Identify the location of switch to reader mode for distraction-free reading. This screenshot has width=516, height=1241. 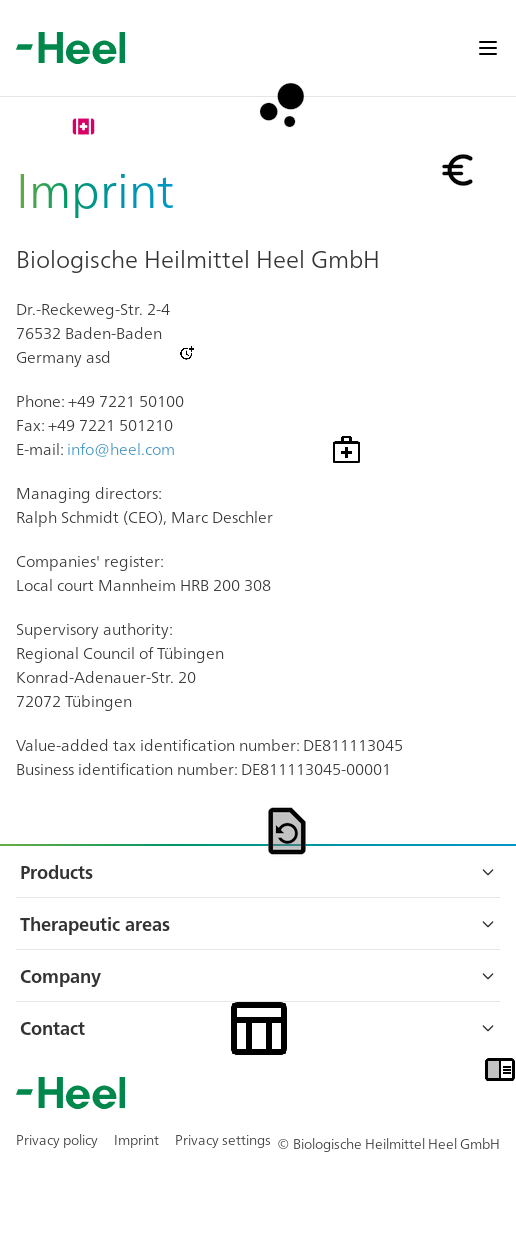
(500, 1069).